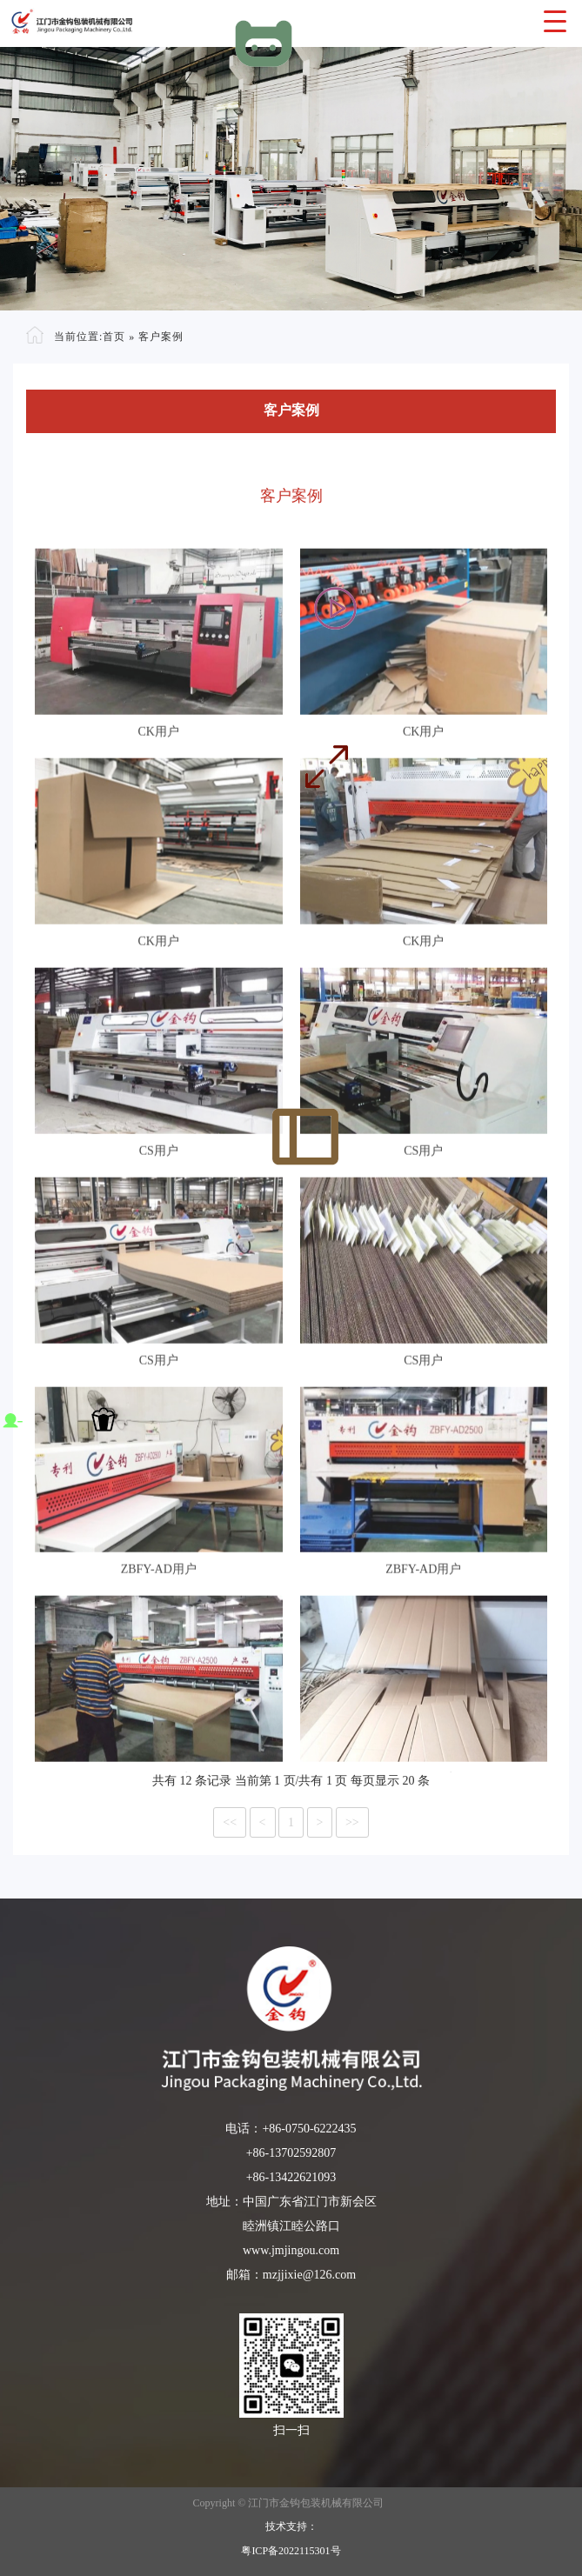 The image size is (582, 2576). What do you see at coordinates (335, 608) in the screenshot?
I see `play media or video content` at bounding box center [335, 608].